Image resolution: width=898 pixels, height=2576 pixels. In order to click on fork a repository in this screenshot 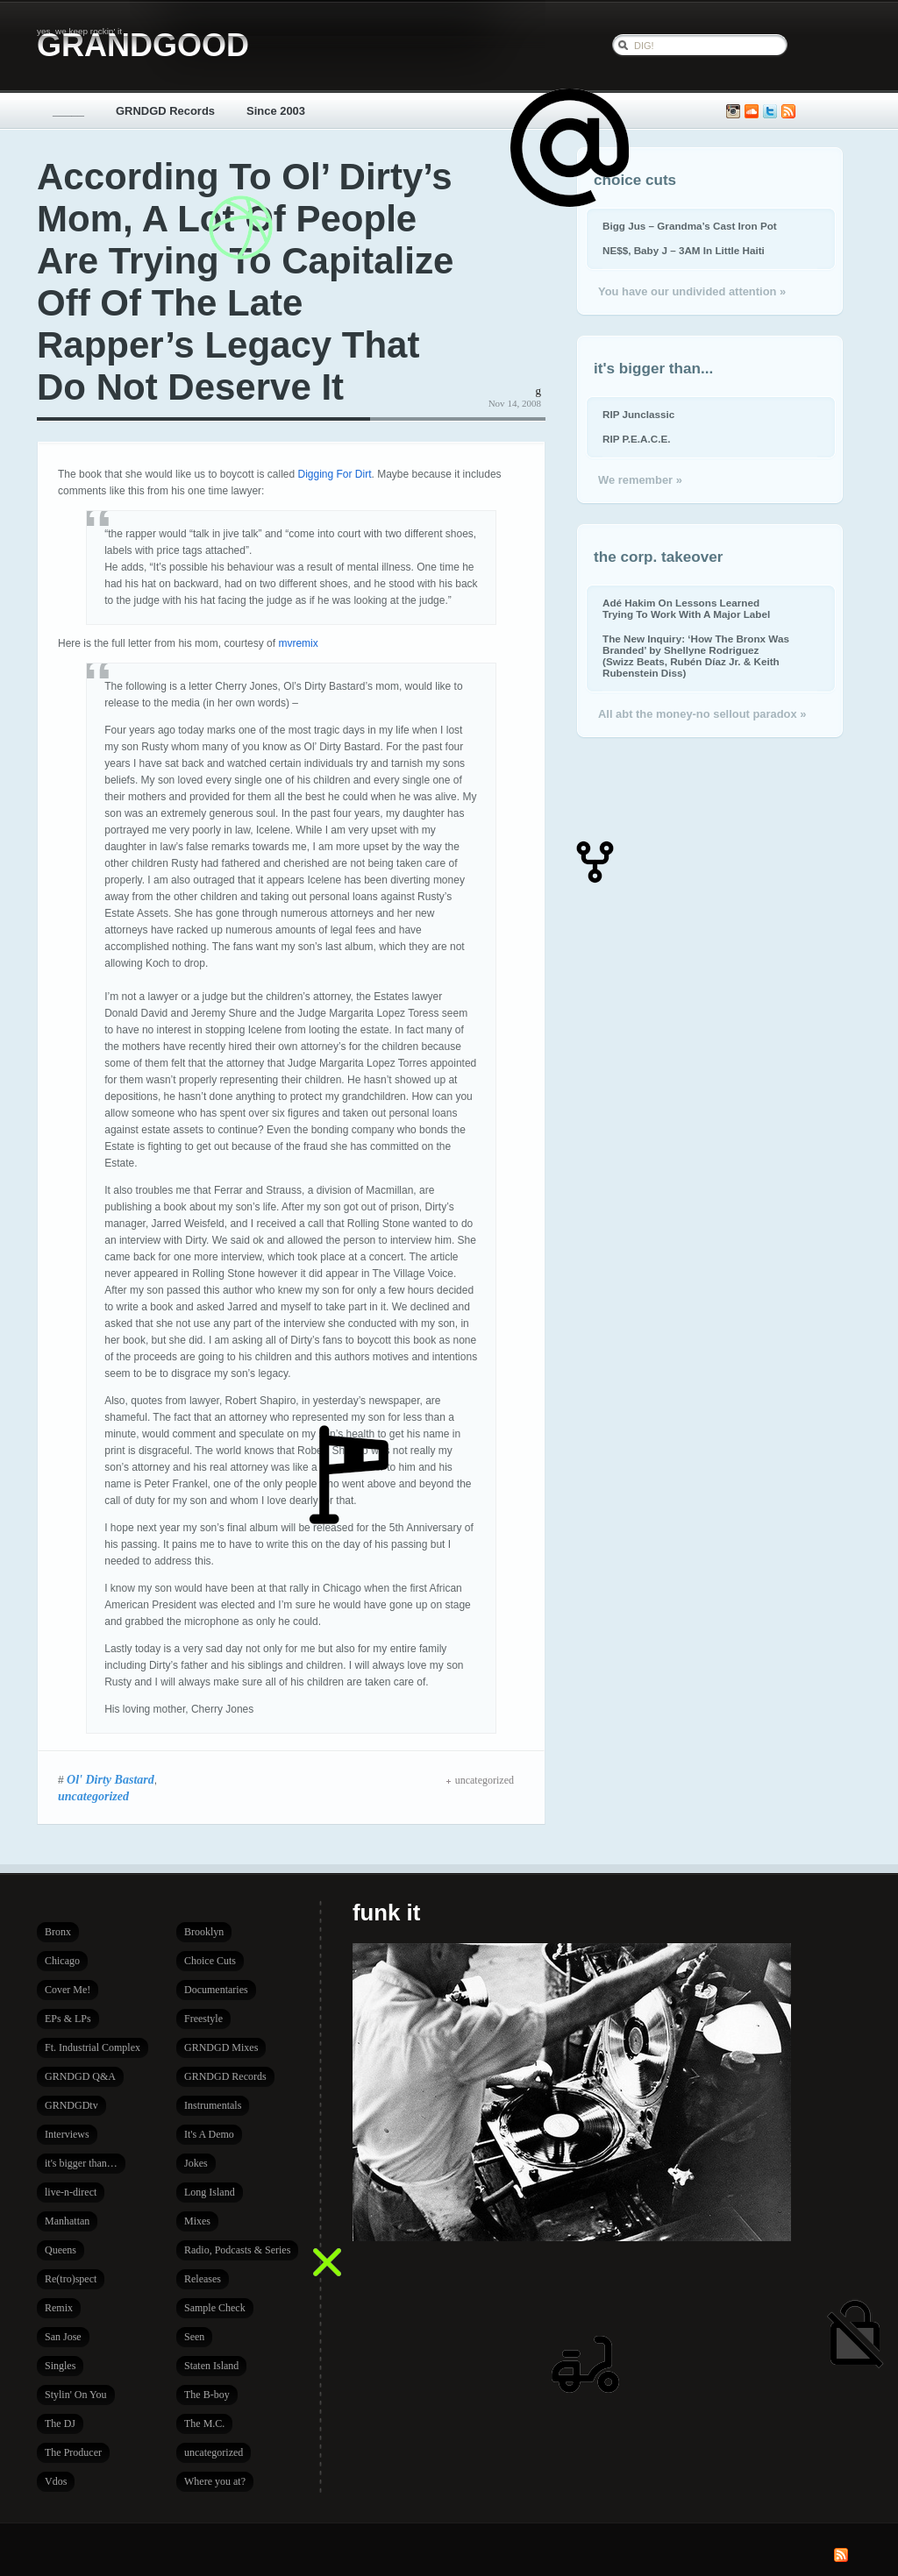, I will do `click(595, 862)`.